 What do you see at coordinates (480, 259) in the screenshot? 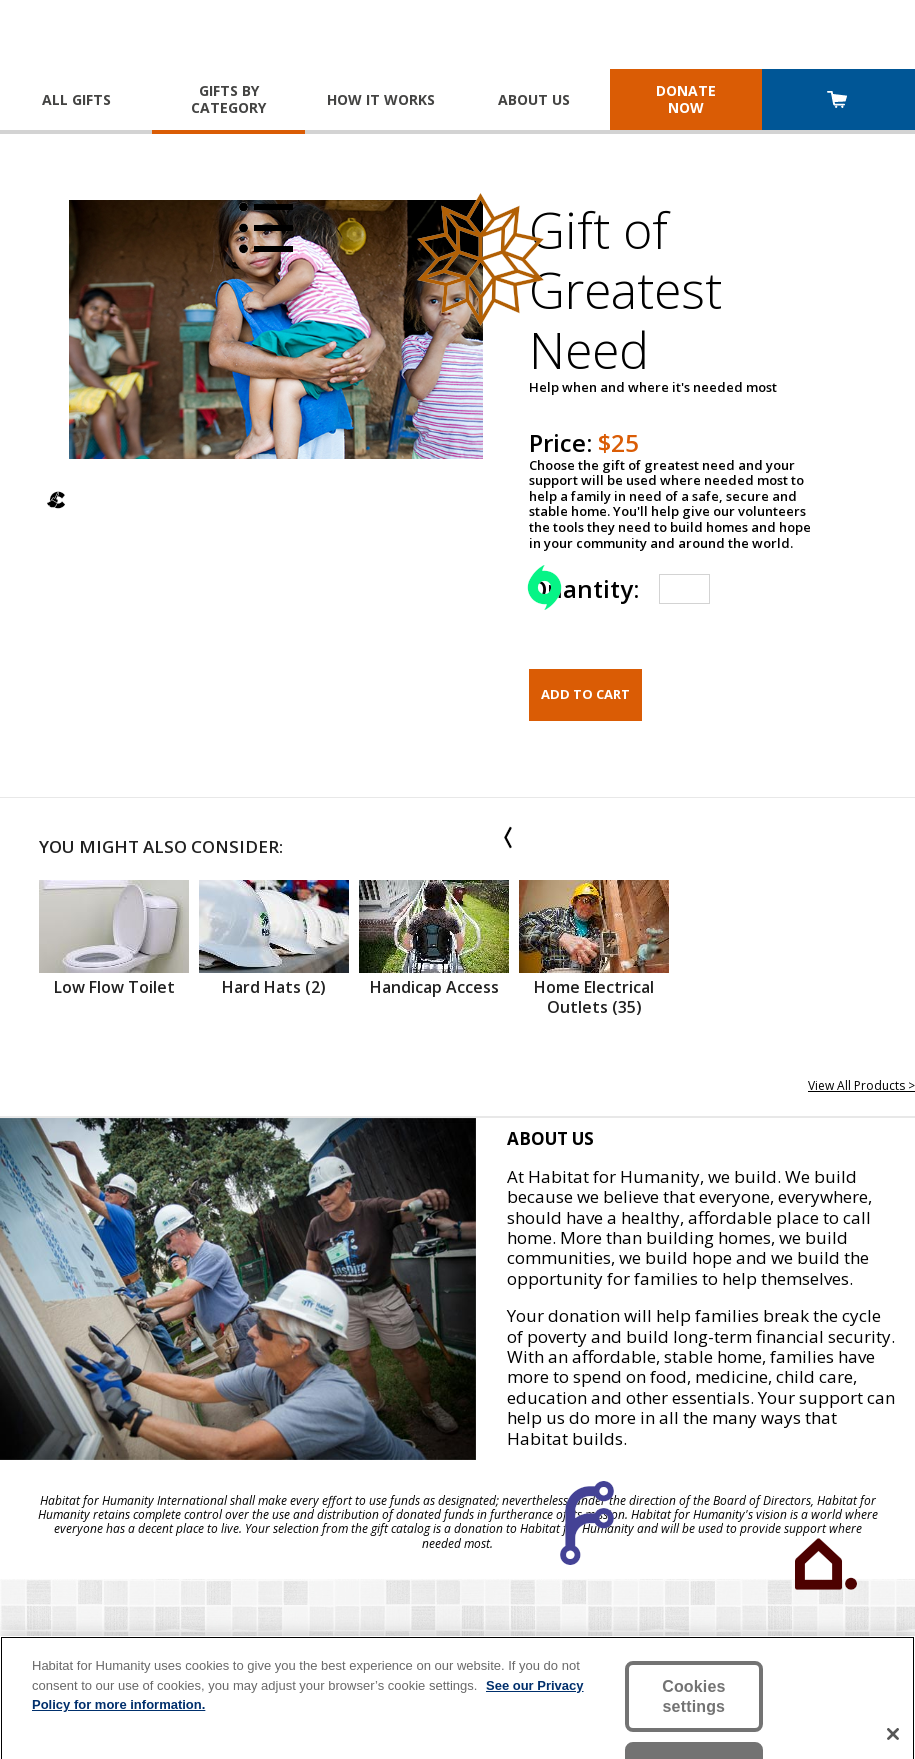
I see `open wolfram alpha` at bounding box center [480, 259].